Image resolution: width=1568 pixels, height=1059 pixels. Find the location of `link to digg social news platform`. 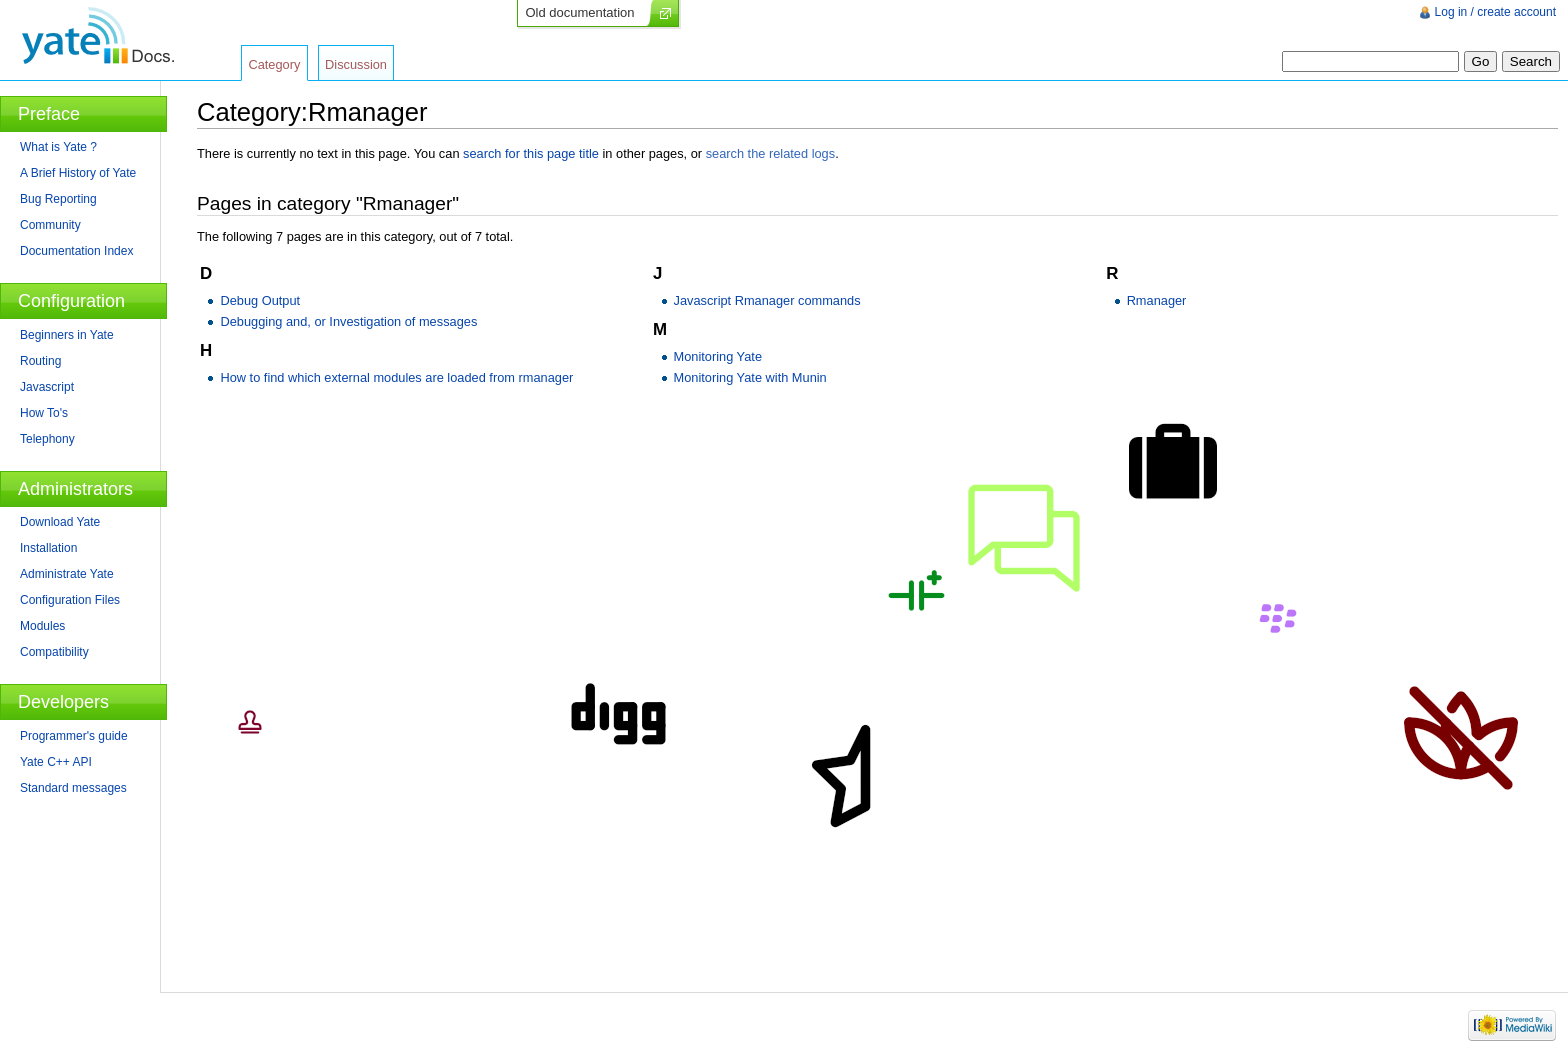

link to digg social news platform is located at coordinates (618, 711).